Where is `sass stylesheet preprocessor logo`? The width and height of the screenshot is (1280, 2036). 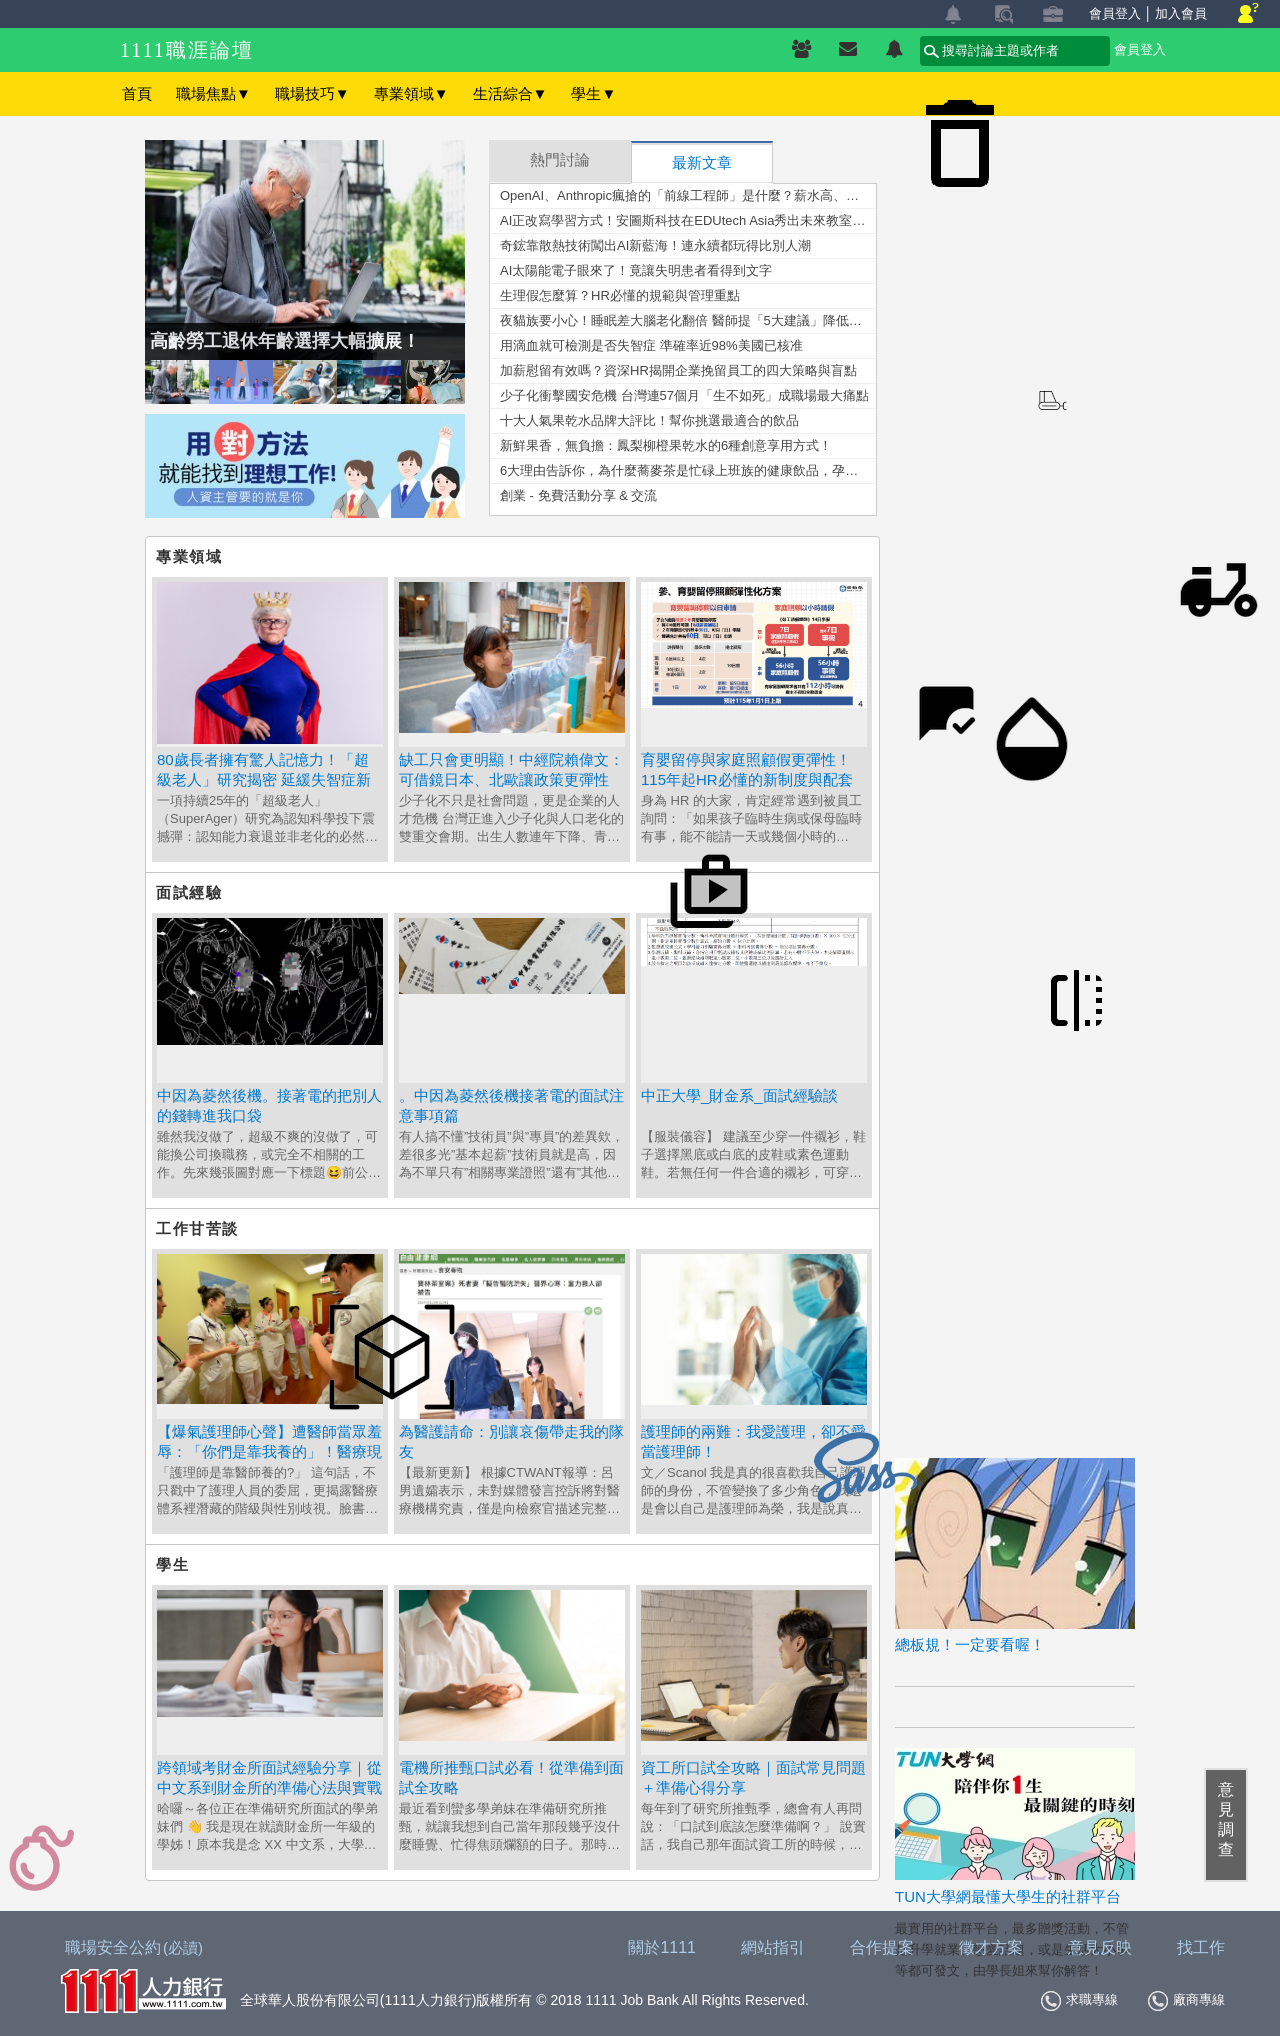
sass stylesheet preprocessor logo is located at coordinates (865, 1467).